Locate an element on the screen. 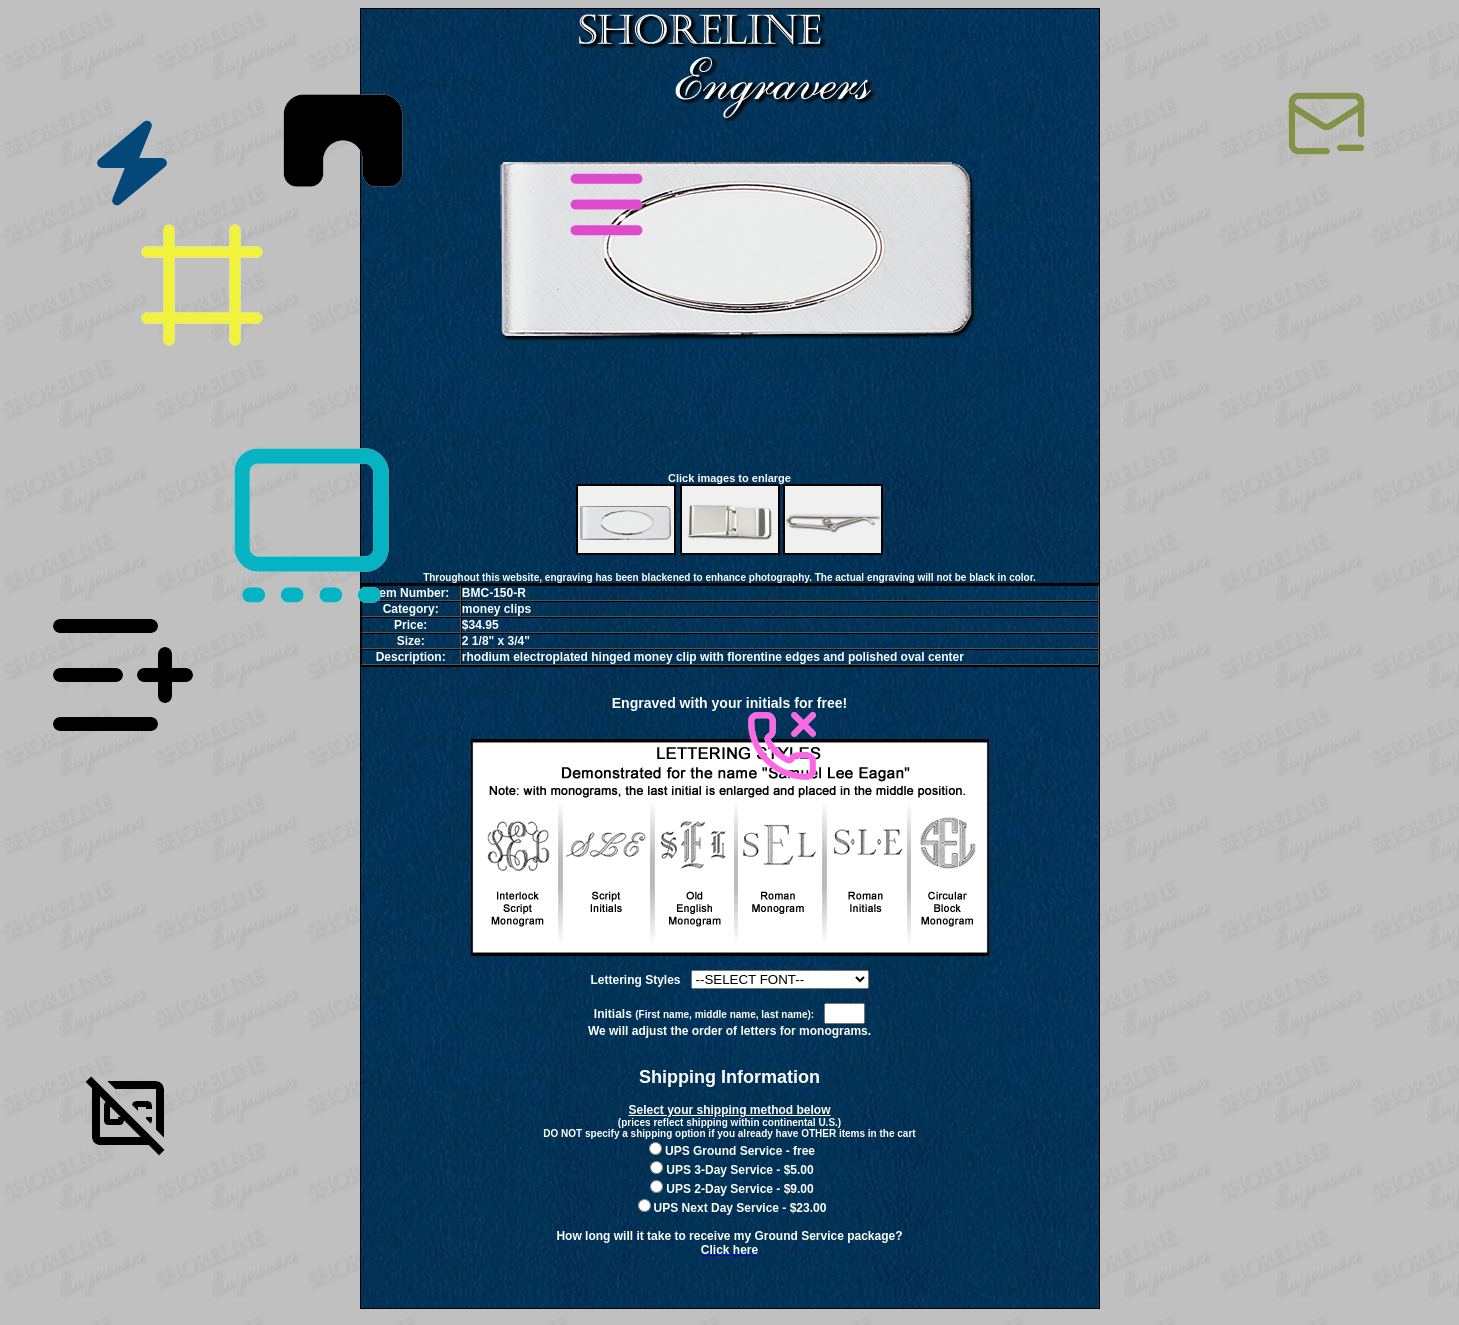  adjust or define a crop area is located at coordinates (202, 285).